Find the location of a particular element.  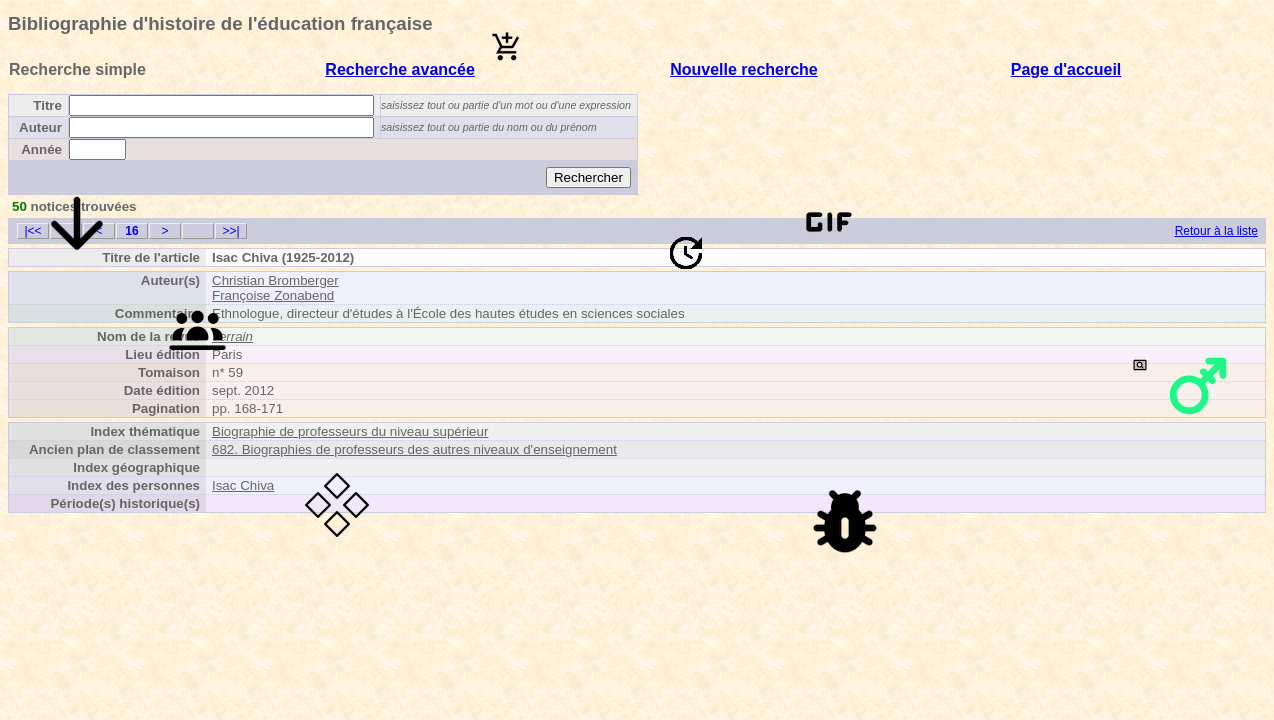

view all team members or users is located at coordinates (197, 329).